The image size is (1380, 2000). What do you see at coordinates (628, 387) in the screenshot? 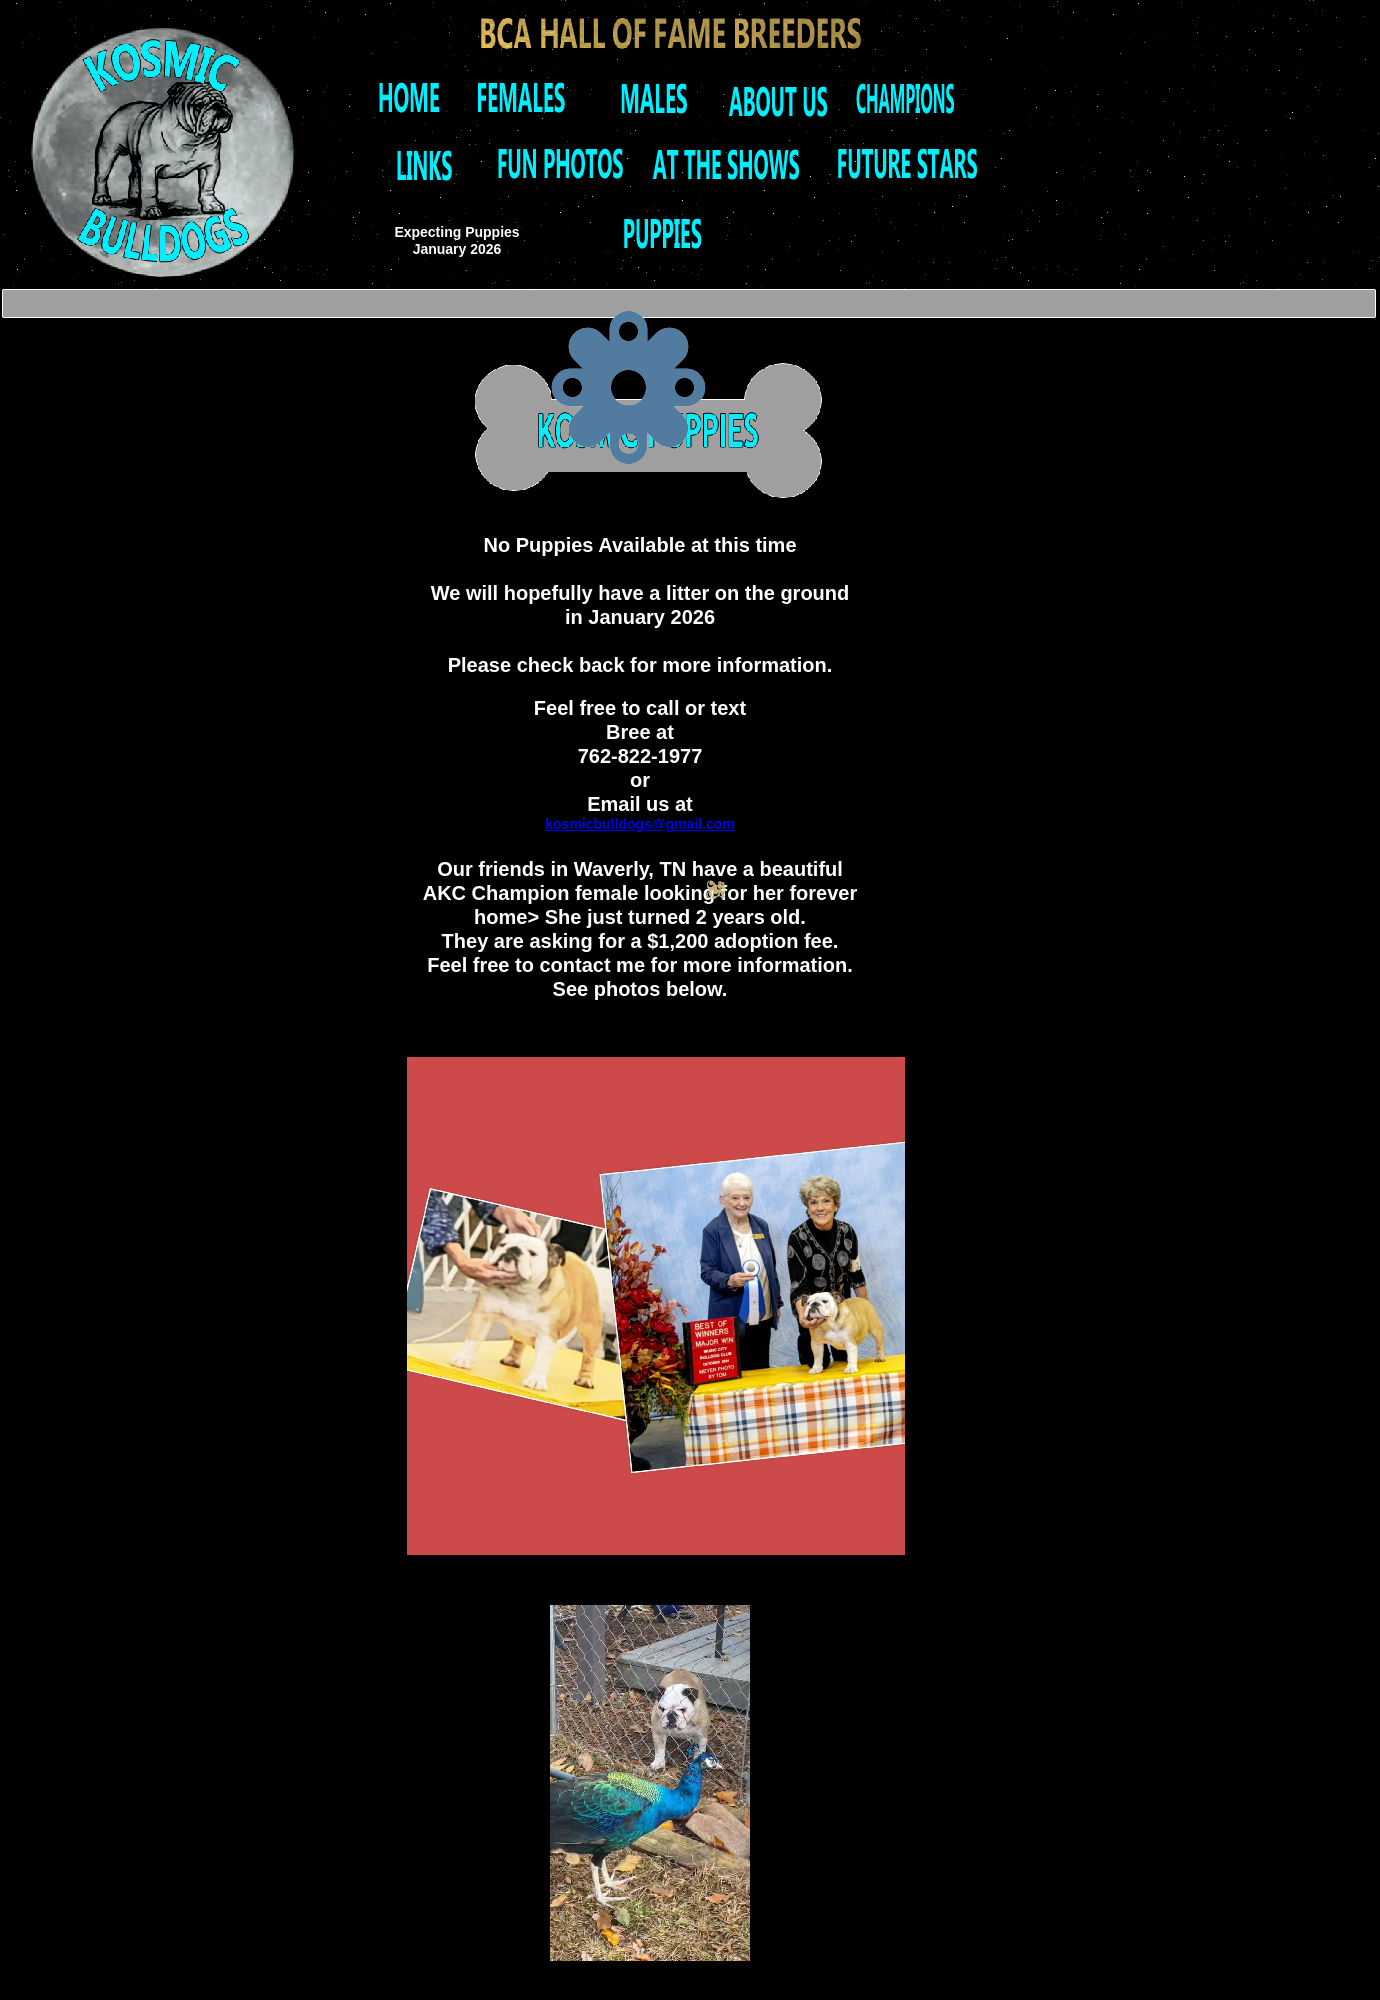
I see `decorative badge or achievement icon` at bounding box center [628, 387].